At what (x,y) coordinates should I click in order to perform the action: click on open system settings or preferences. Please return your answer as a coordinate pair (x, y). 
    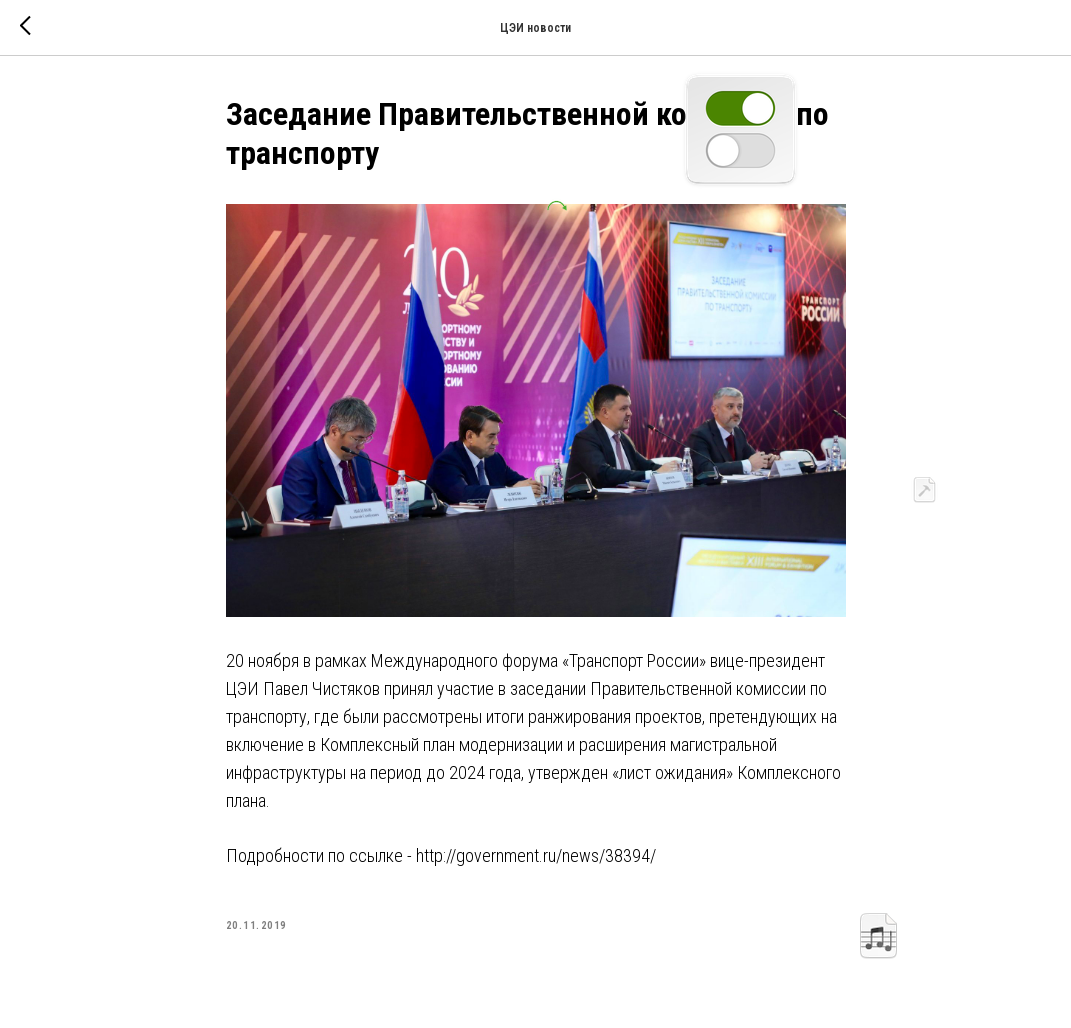
    Looking at the image, I should click on (740, 129).